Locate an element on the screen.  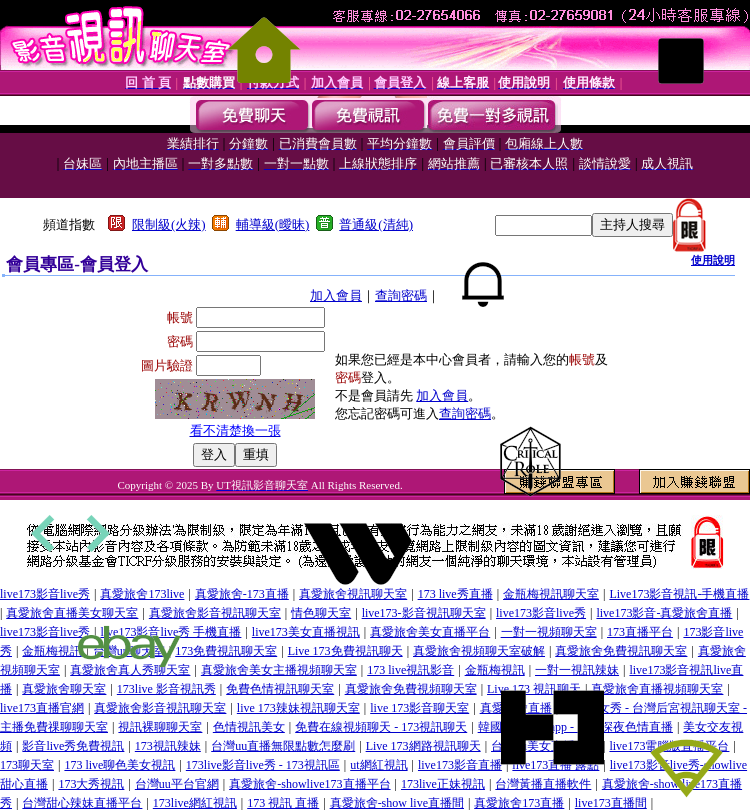
critical role logo is located at coordinates (530, 461).